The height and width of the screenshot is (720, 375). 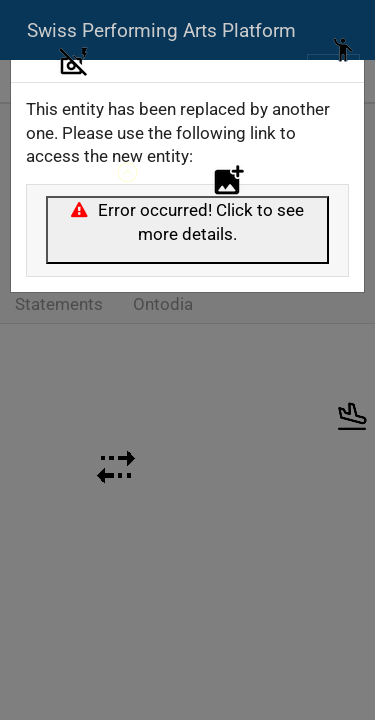 What do you see at coordinates (116, 467) in the screenshot?
I see `view route with multiple stops` at bounding box center [116, 467].